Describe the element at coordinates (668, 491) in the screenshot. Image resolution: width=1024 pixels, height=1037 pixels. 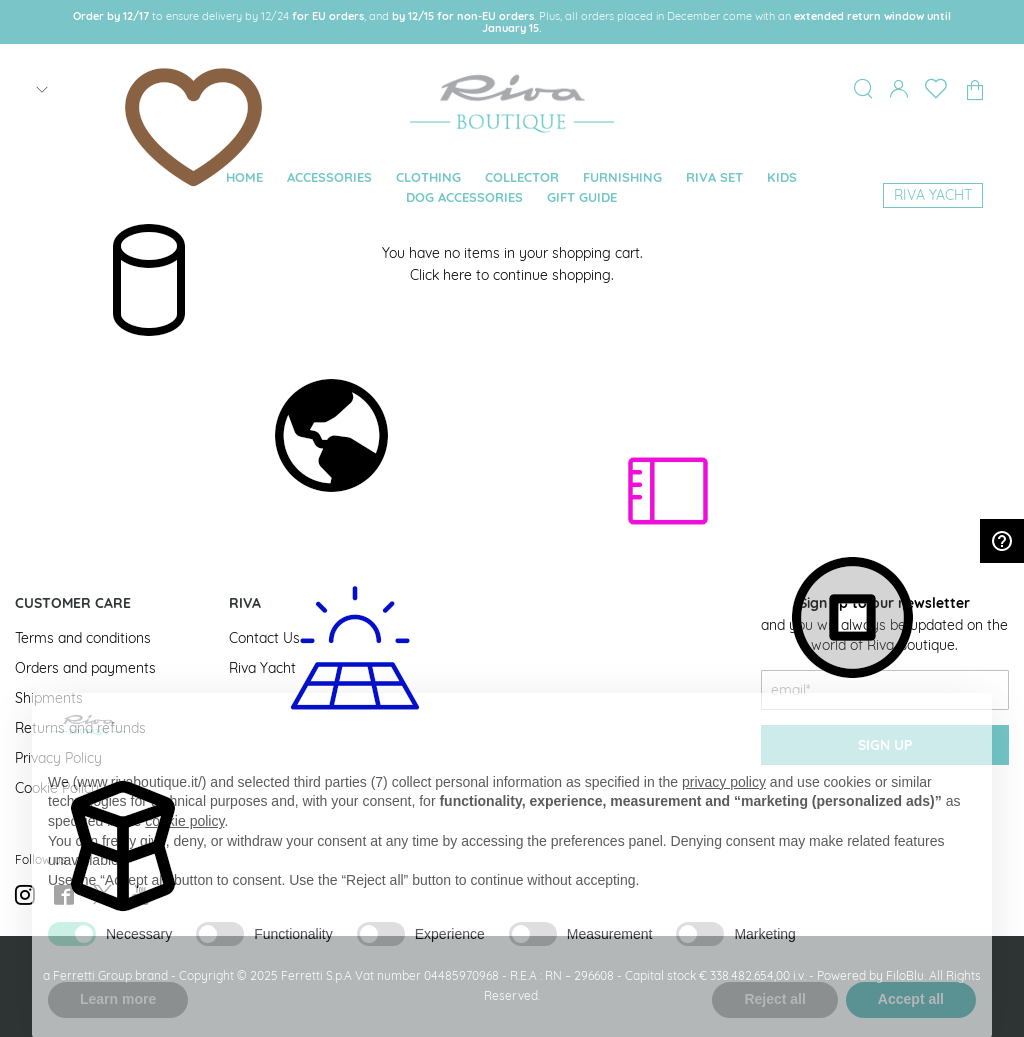
I see `toggle sidebar navigation panel` at that location.